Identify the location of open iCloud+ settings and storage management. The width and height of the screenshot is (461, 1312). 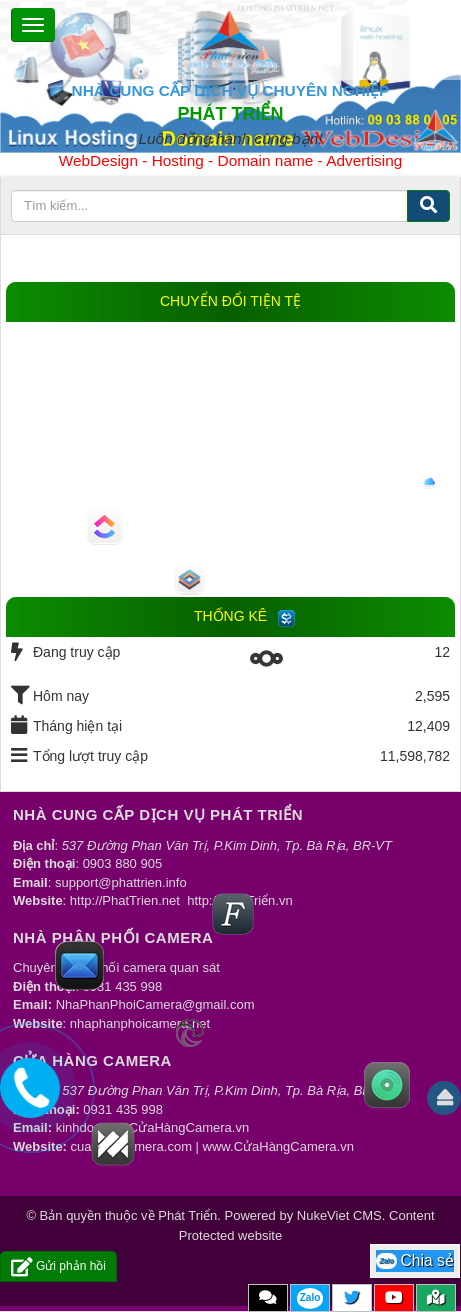
(429, 481).